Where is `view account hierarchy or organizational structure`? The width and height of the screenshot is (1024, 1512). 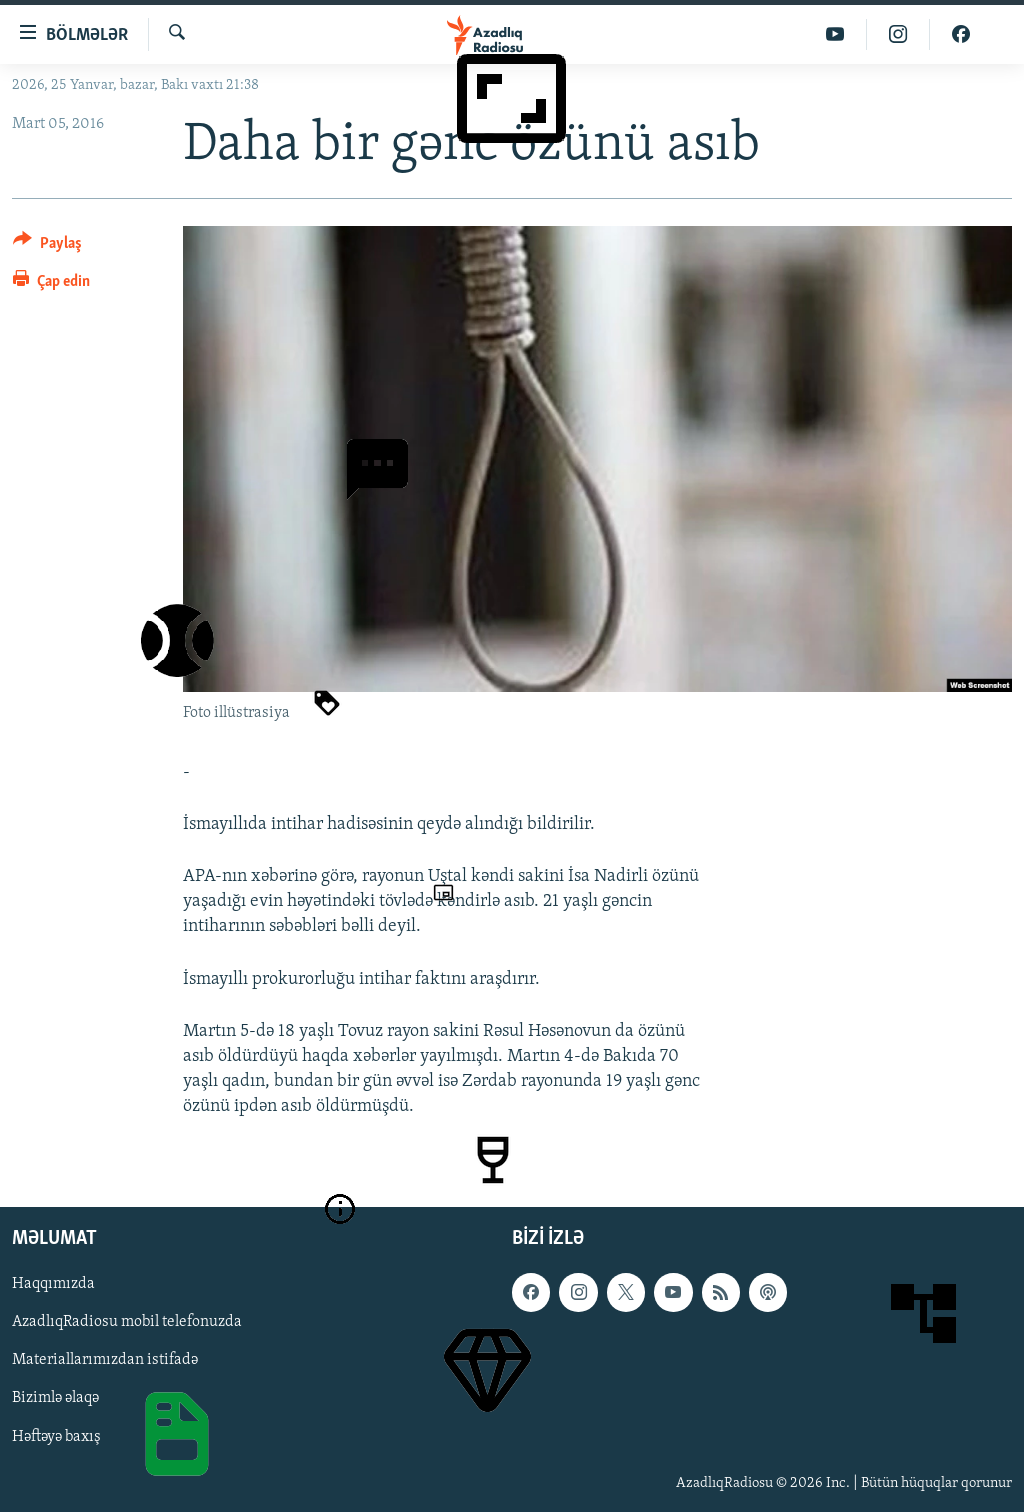
view account hierarchy or organizational structure is located at coordinates (923, 1313).